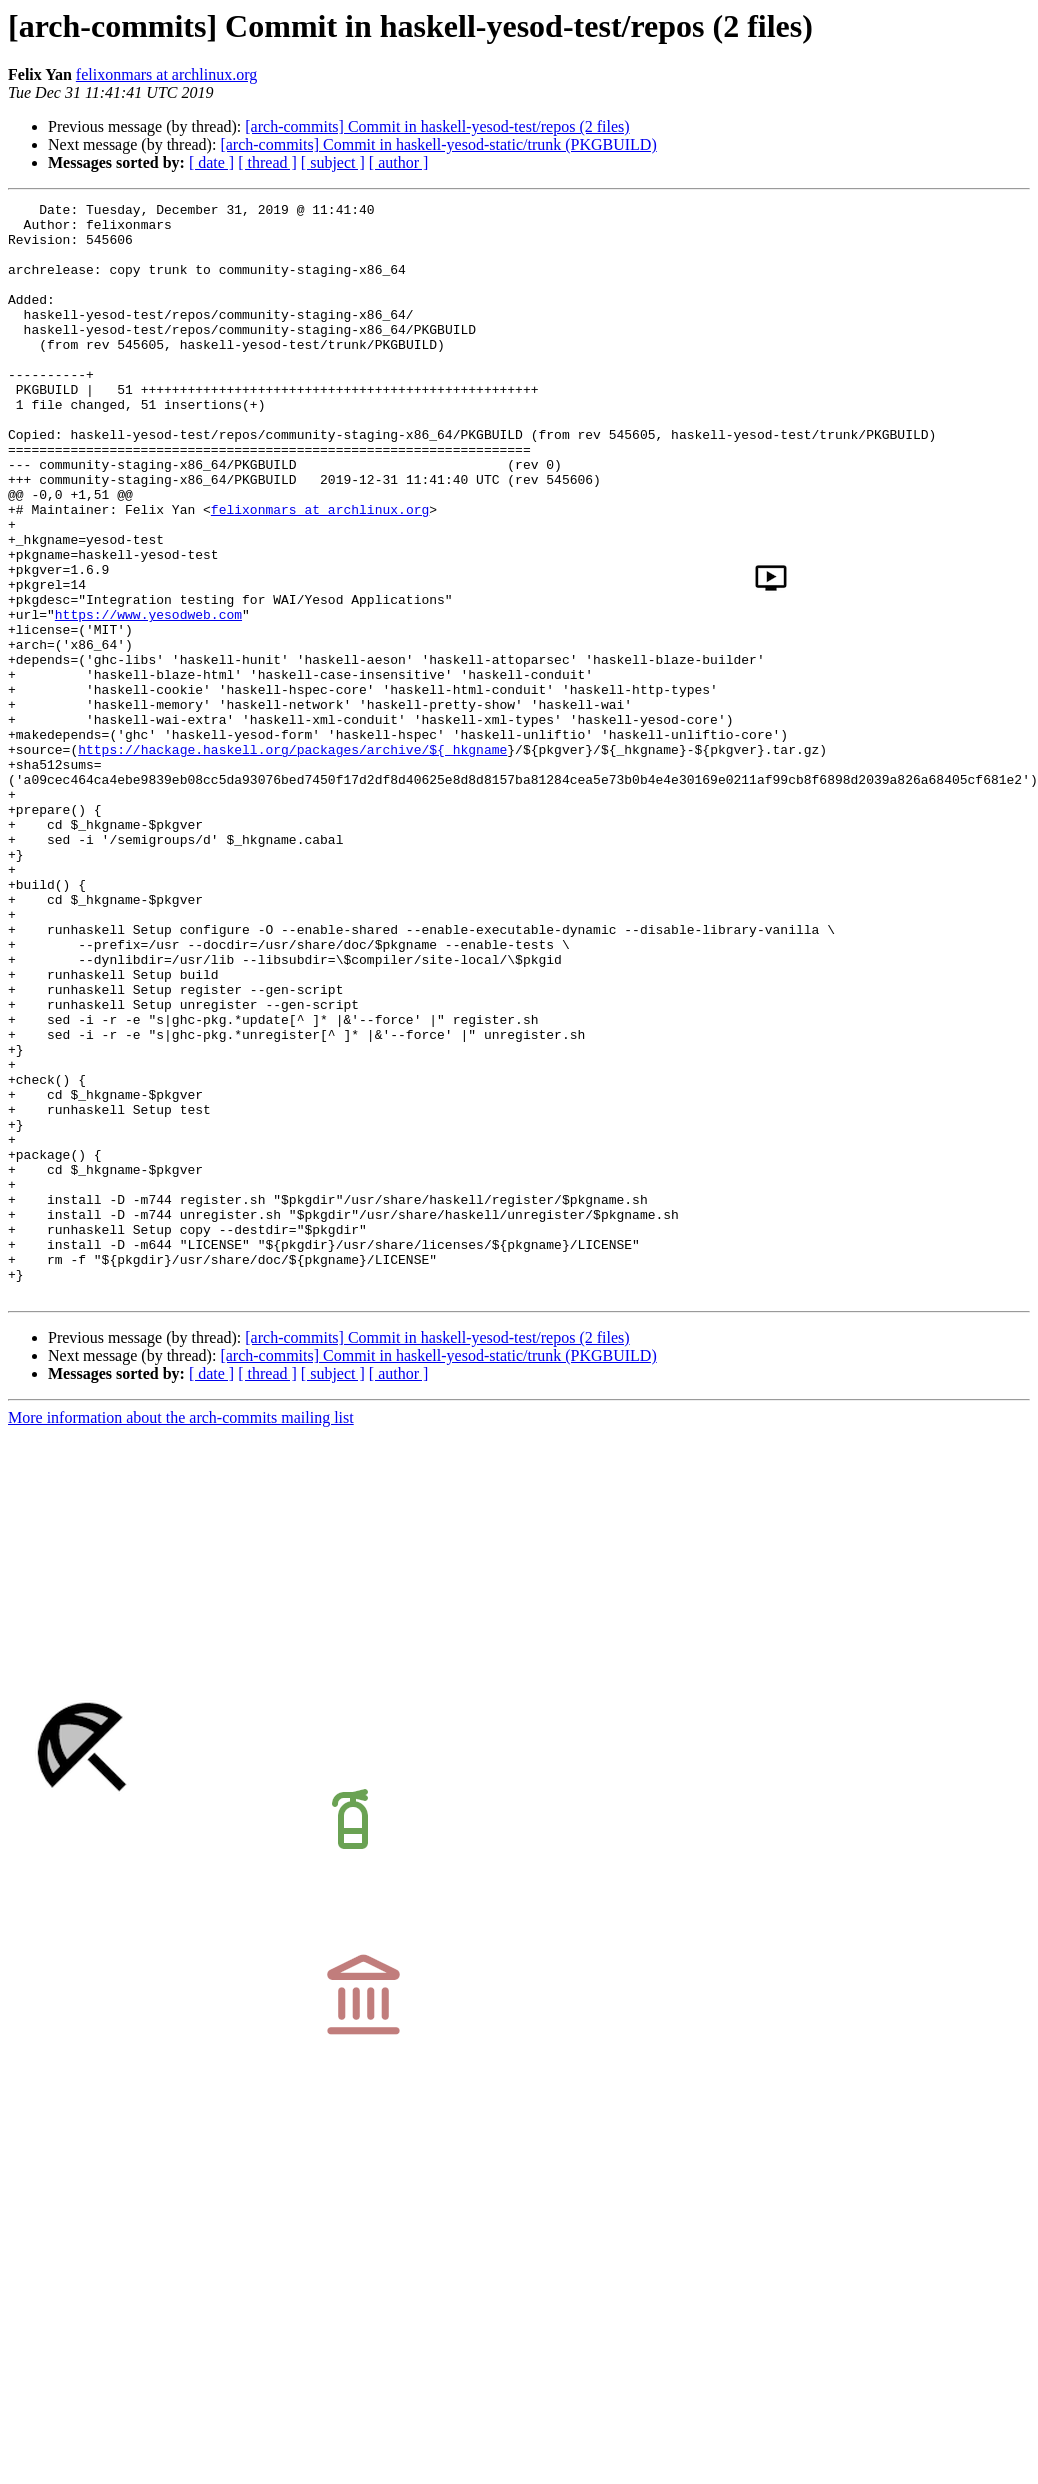 The width and height of the screenshot is (1038, 2484). Describe the element at coordinates (771, 578) in the screenshot. I see `access on-demand video content` at that location.